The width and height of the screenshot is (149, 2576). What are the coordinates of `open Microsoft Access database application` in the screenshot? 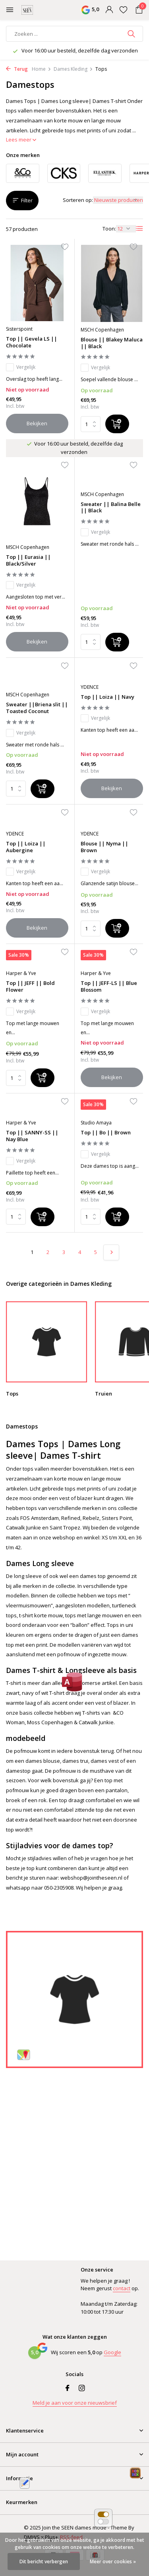 It's located at (72, 1682).